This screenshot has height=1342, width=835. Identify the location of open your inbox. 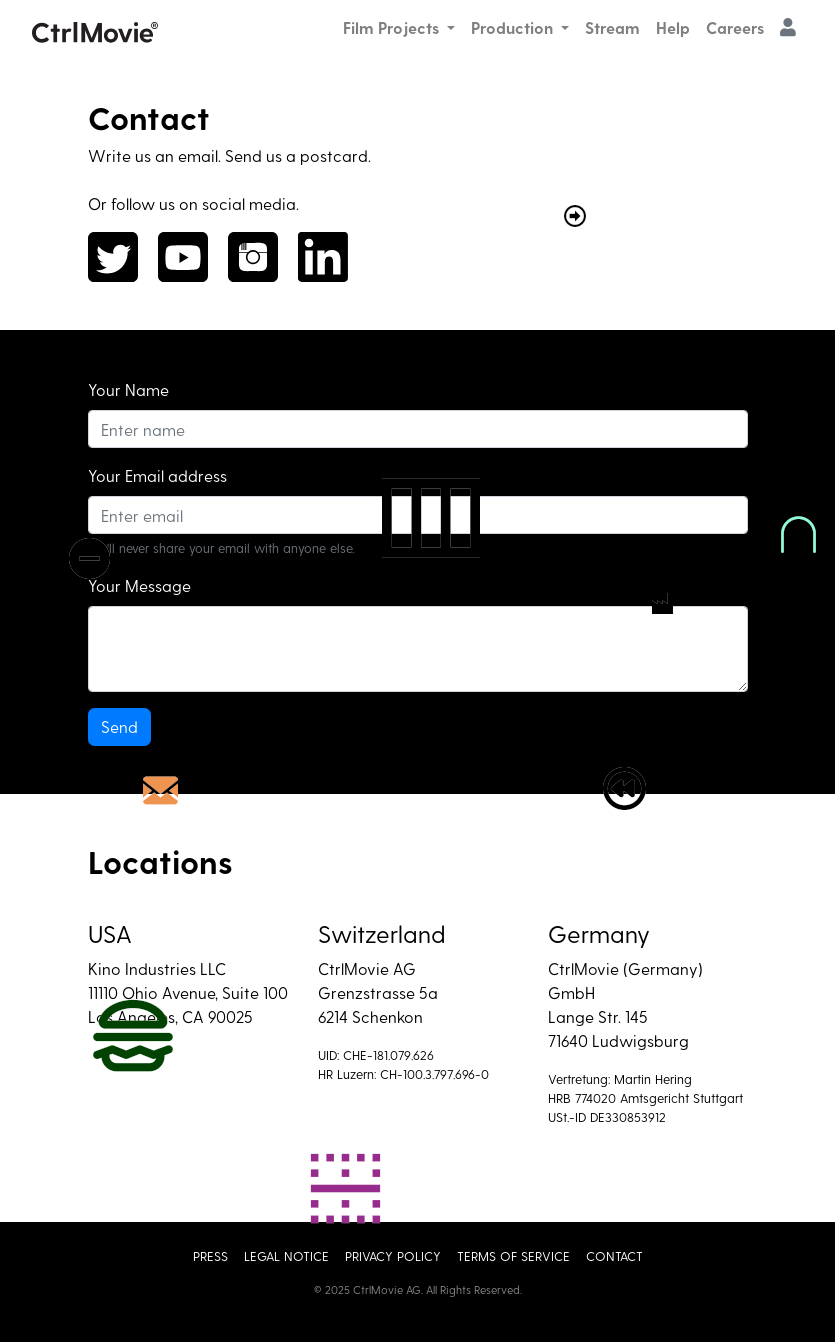
(160, 790).